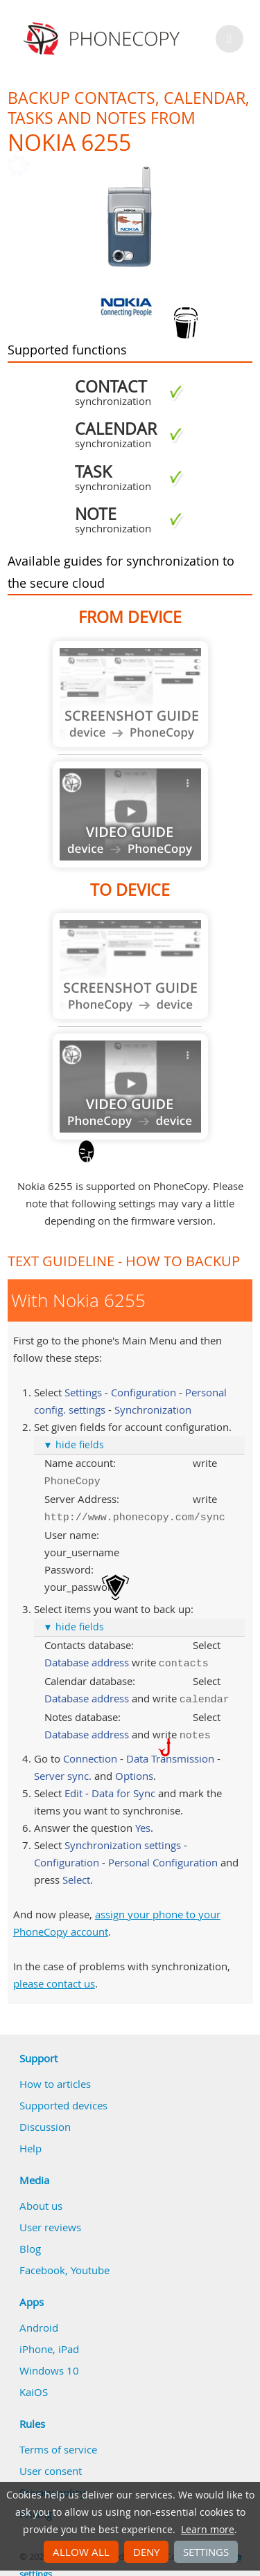 This screenshot has height=2576, width=260. I want to click on access settings or preferences, so click(18, 165).